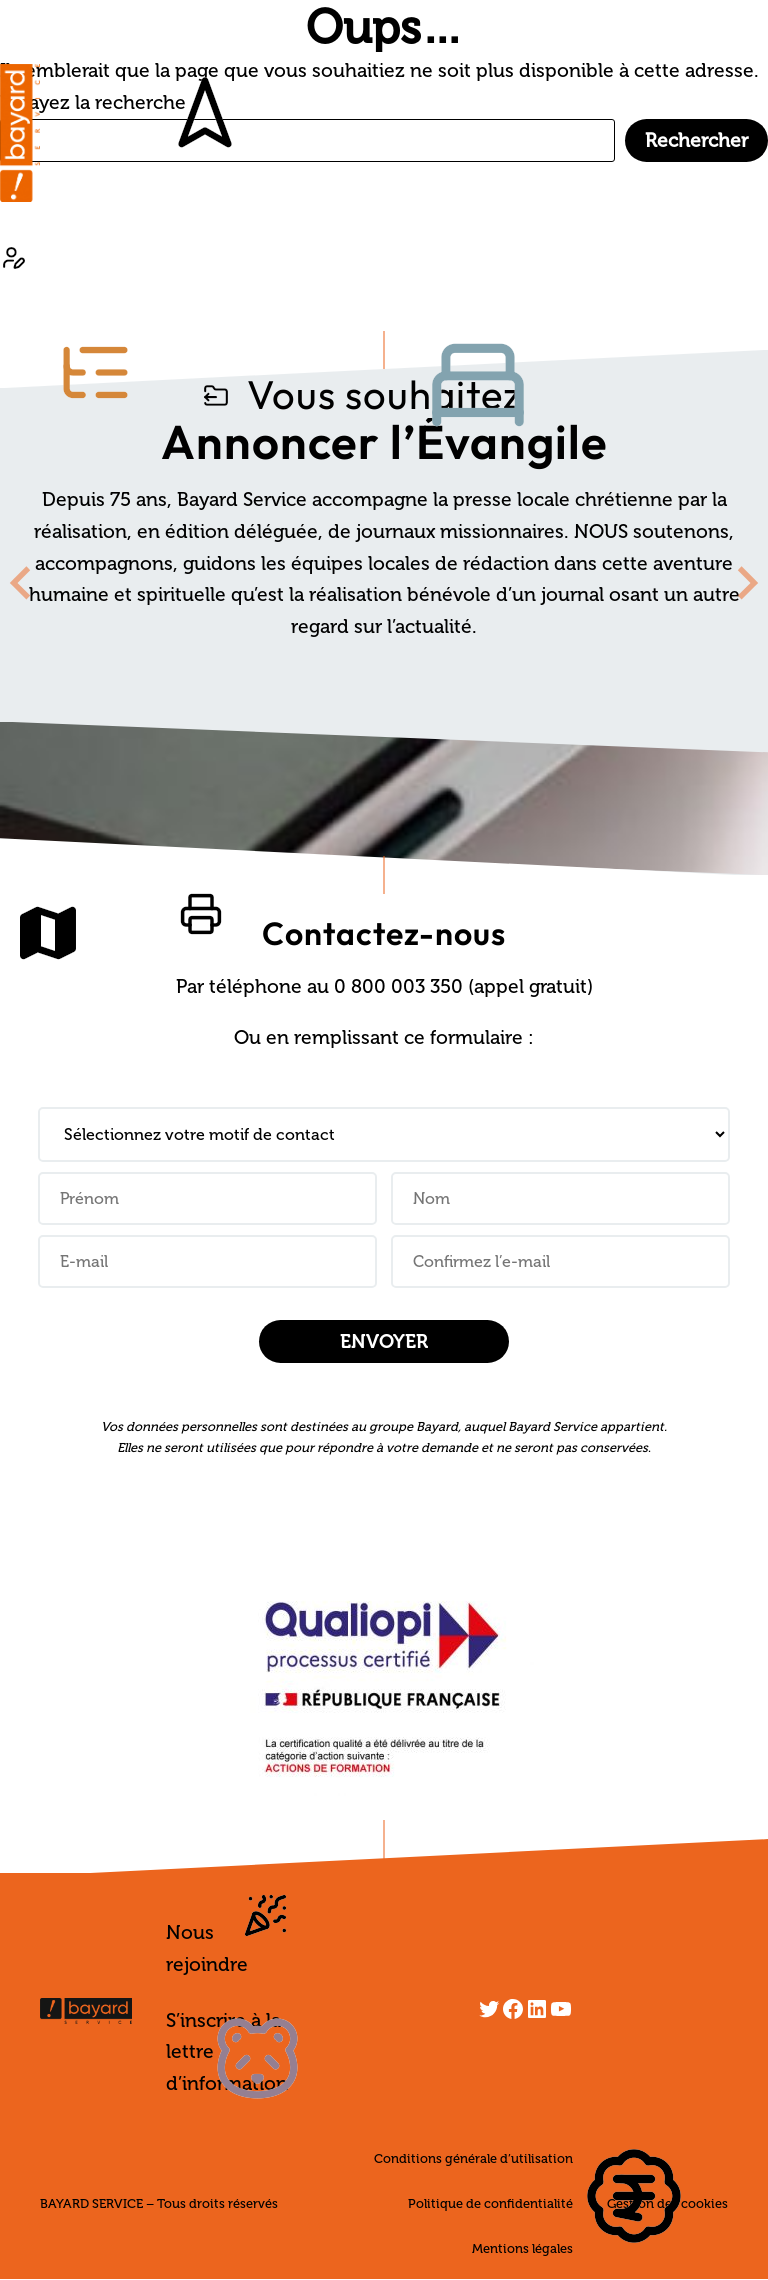 The image size is (768, 2280). What do you see at coordinates (478, 385) in the screenshot?
I see `select single bed accommodation` at bounding box center [478, 385].